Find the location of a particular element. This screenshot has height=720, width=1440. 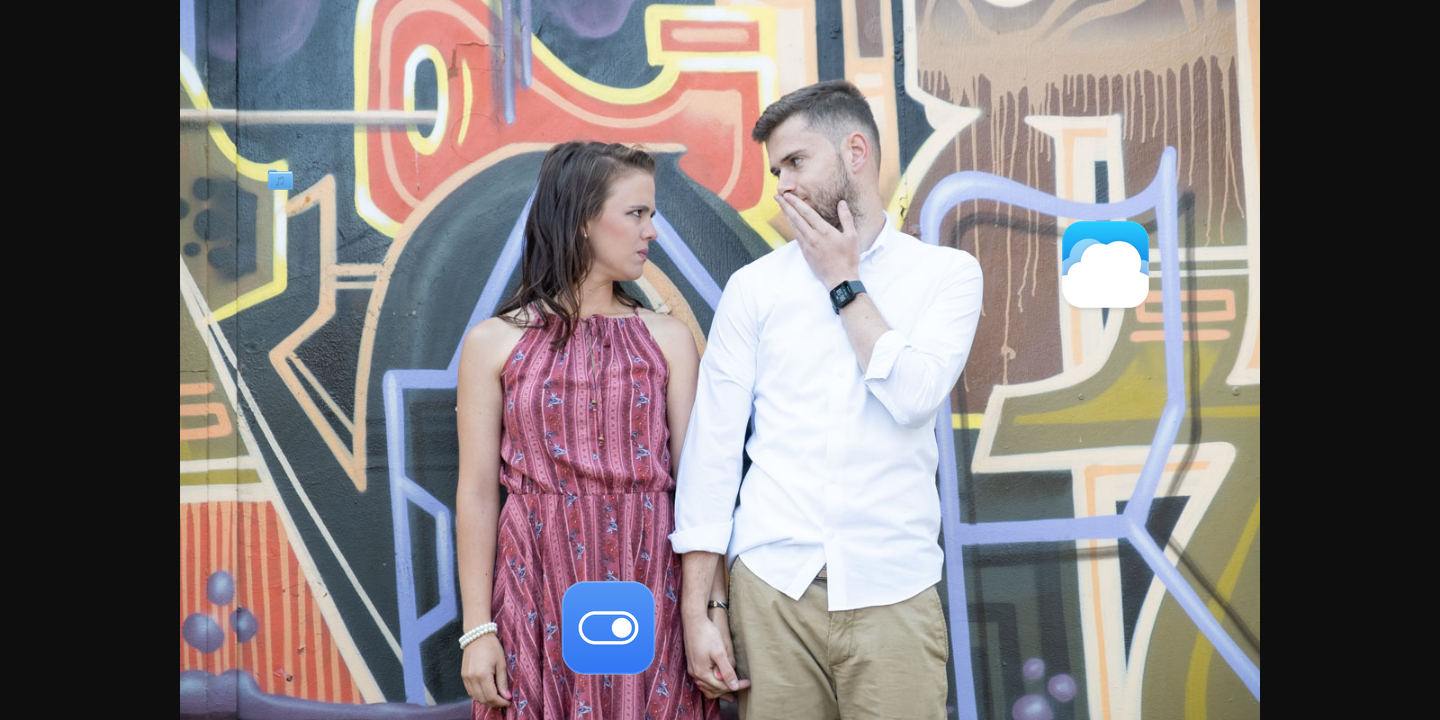

open your music folder is located at coordinates (280, 179).